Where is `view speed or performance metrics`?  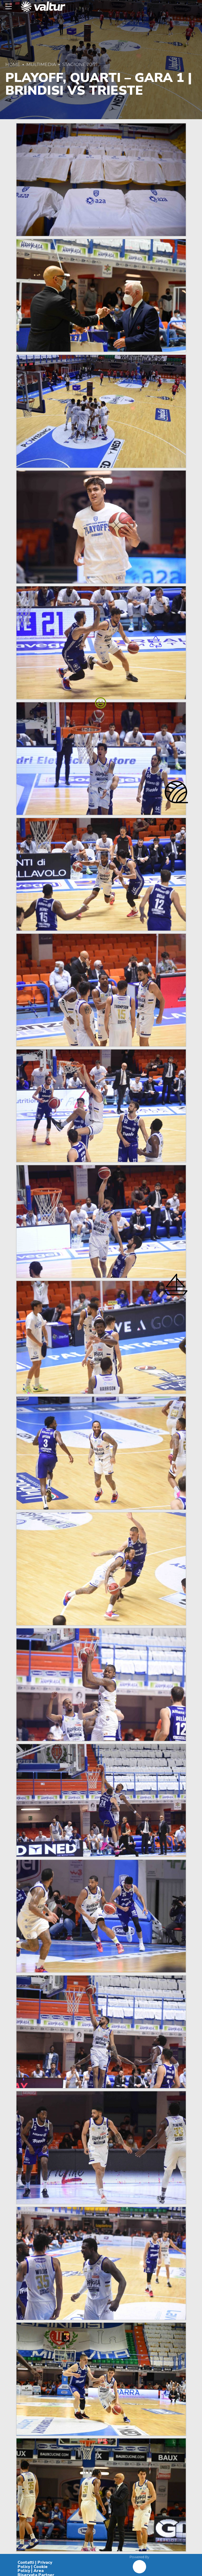
view speed or performance metrics is located at coordinates (107, 1822).